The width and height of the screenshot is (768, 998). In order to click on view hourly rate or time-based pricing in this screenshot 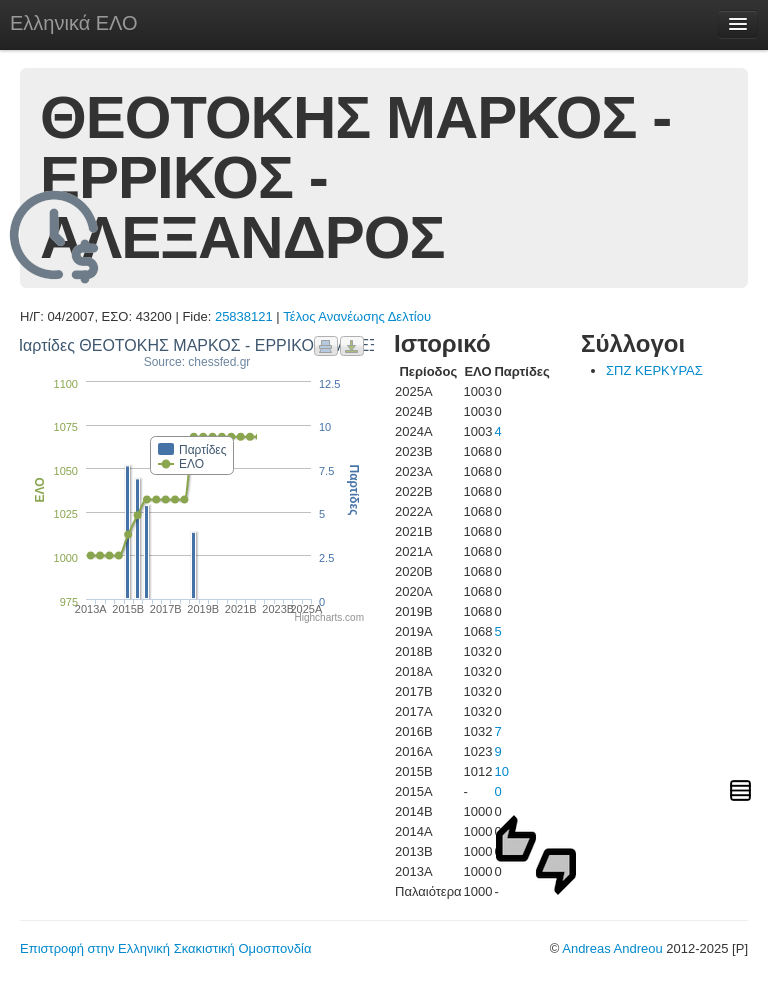, I will do `click(54, 235)`.